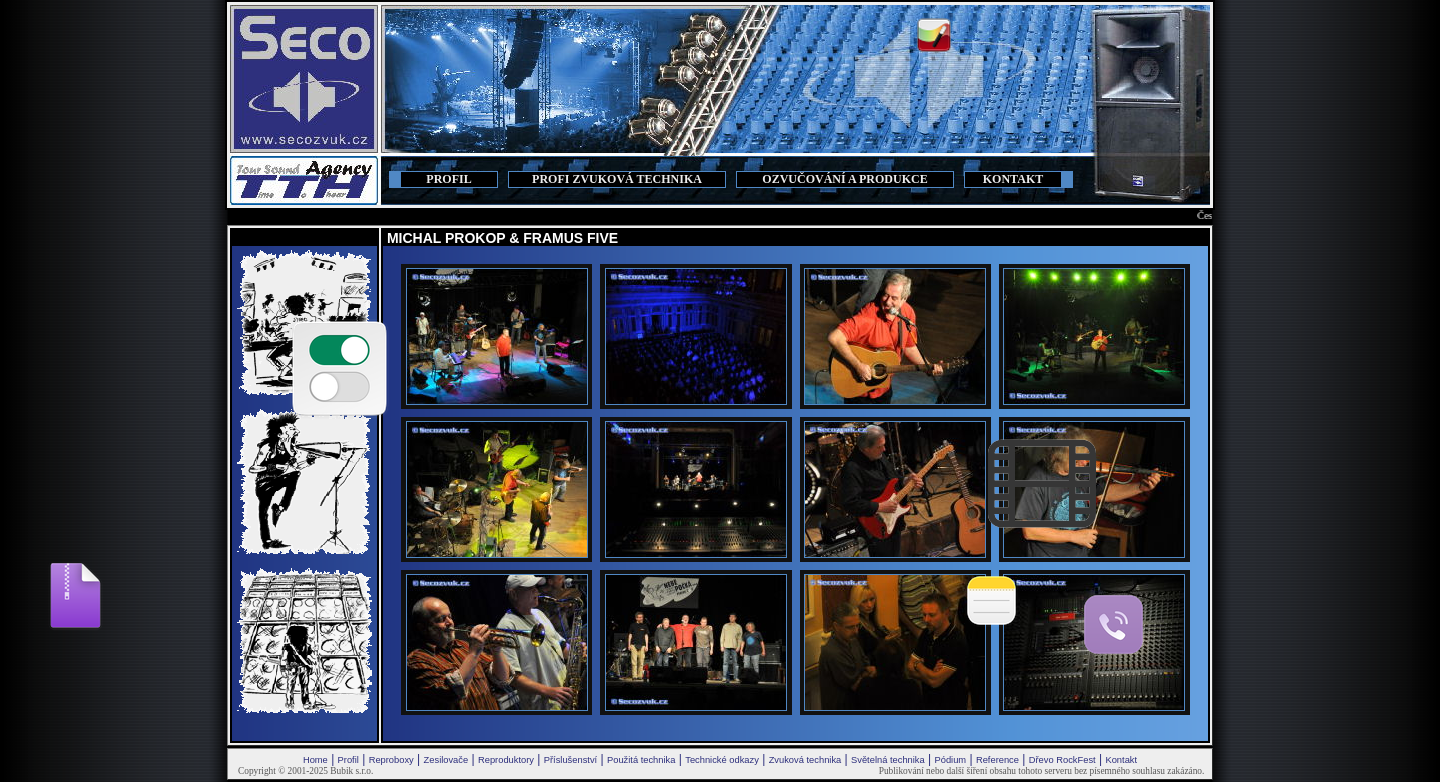 This screenshot has width=1440, height=782. Describe the element at coordinates (339, 368) in the screenshot. I see `open unity tweak tool settings` at that location.